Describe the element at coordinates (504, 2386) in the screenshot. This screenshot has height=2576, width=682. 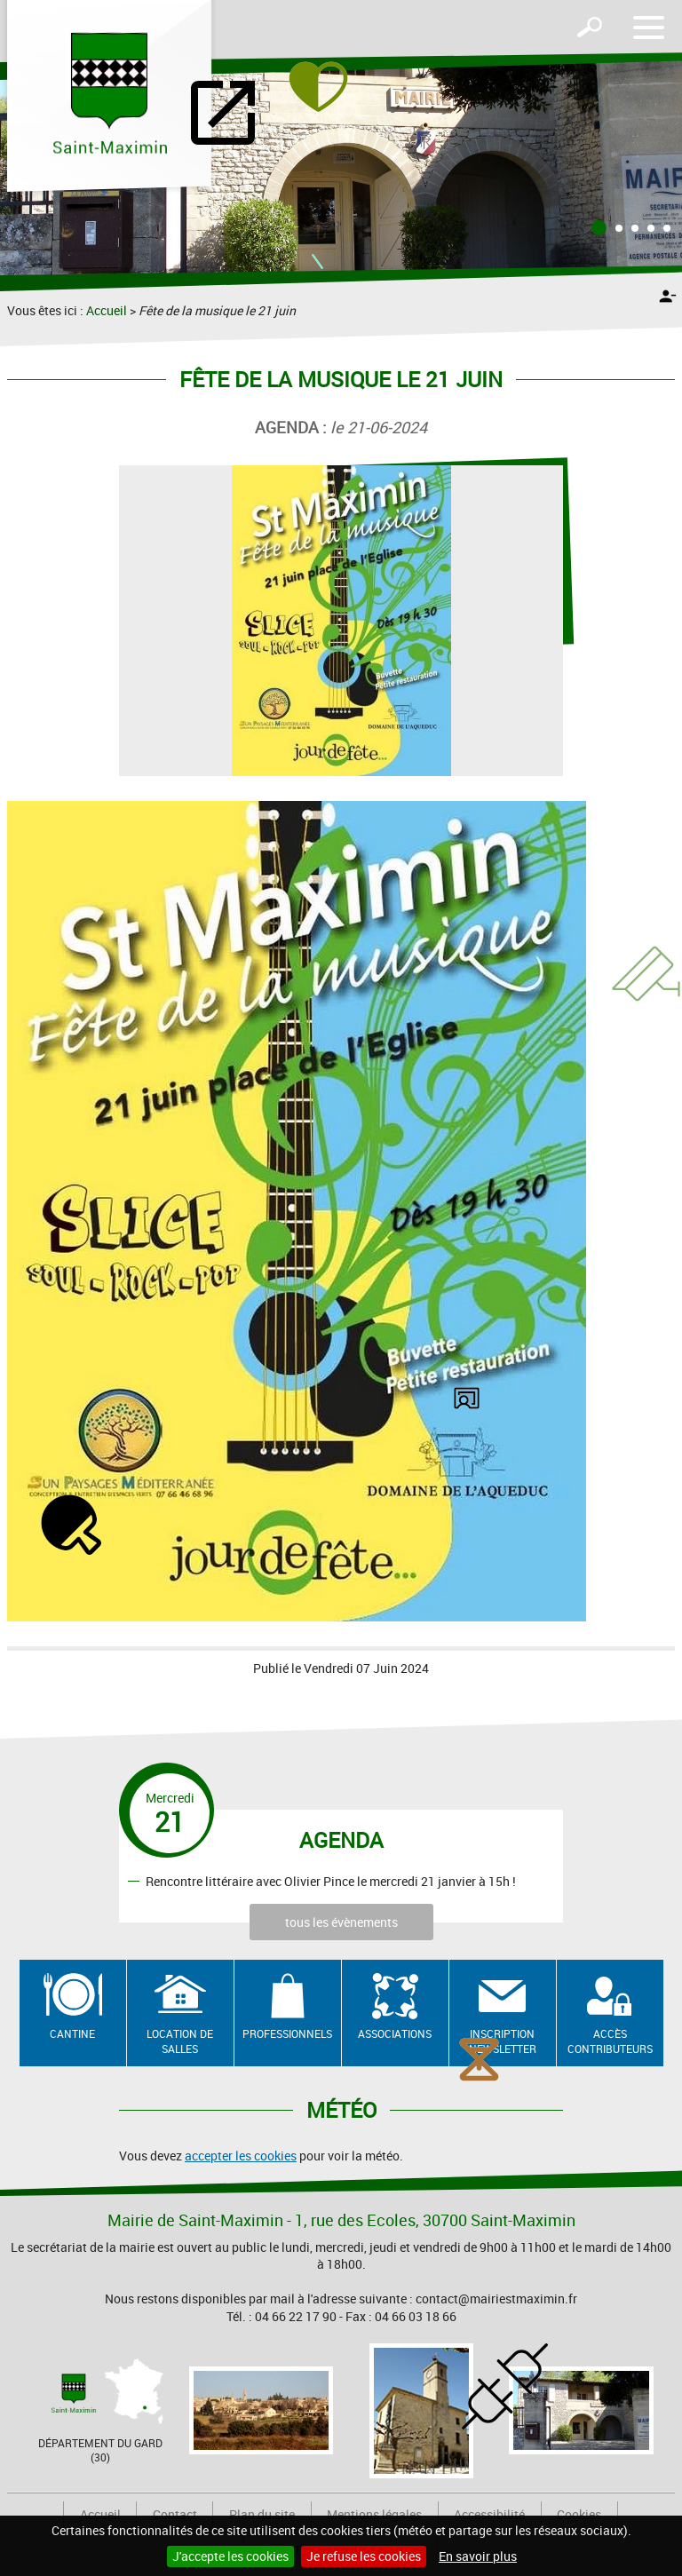
I see `connect or establish a connection between devices` at that location.